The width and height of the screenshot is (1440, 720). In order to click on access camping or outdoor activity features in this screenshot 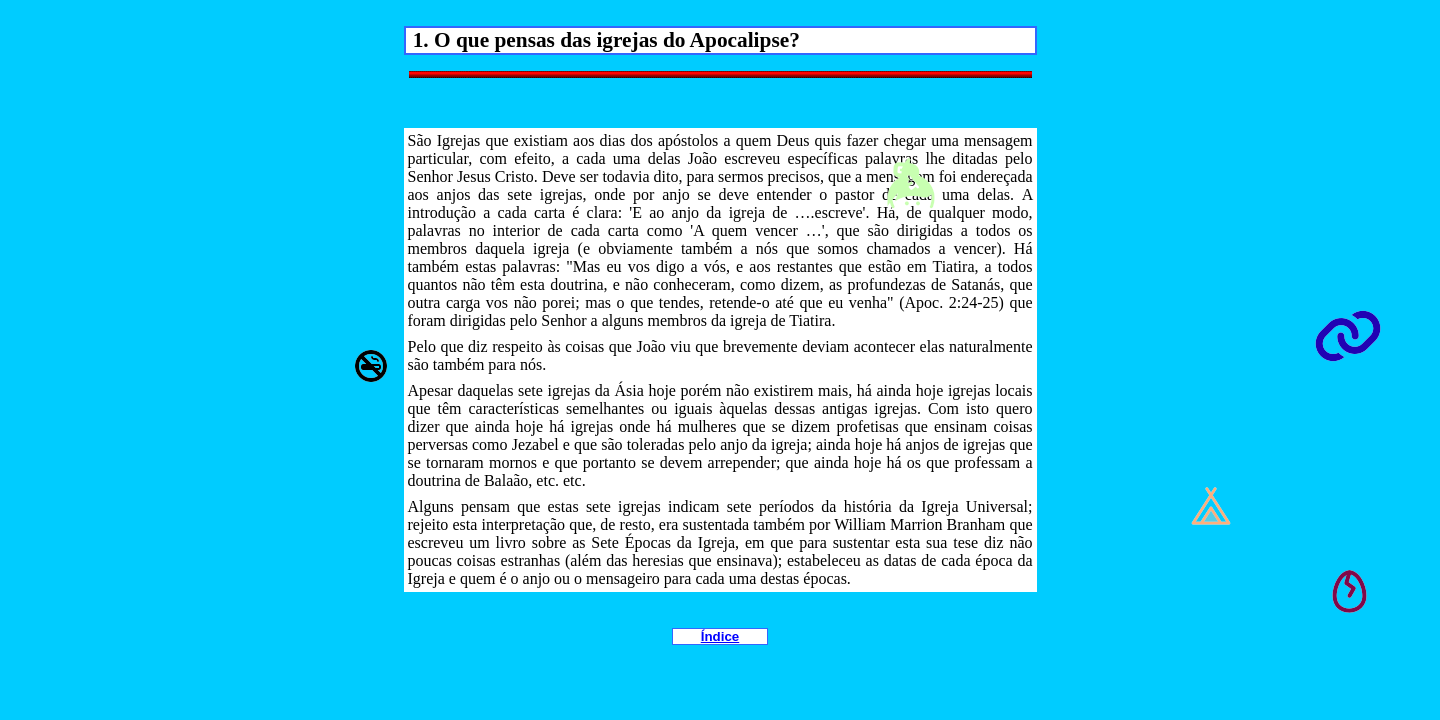, I will do `click(1211, 508)`.